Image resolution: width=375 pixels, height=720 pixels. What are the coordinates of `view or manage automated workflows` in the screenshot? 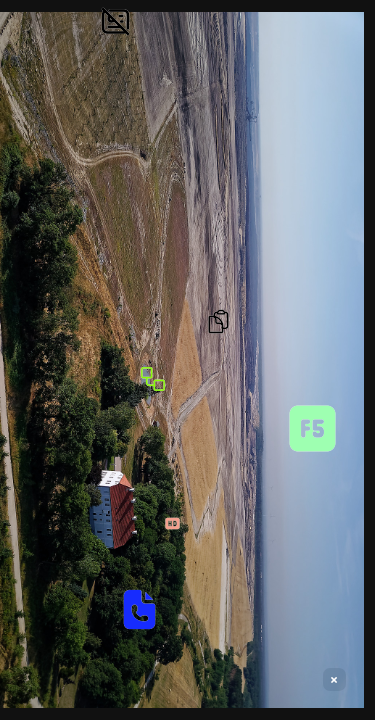 It's located at (153, 379).